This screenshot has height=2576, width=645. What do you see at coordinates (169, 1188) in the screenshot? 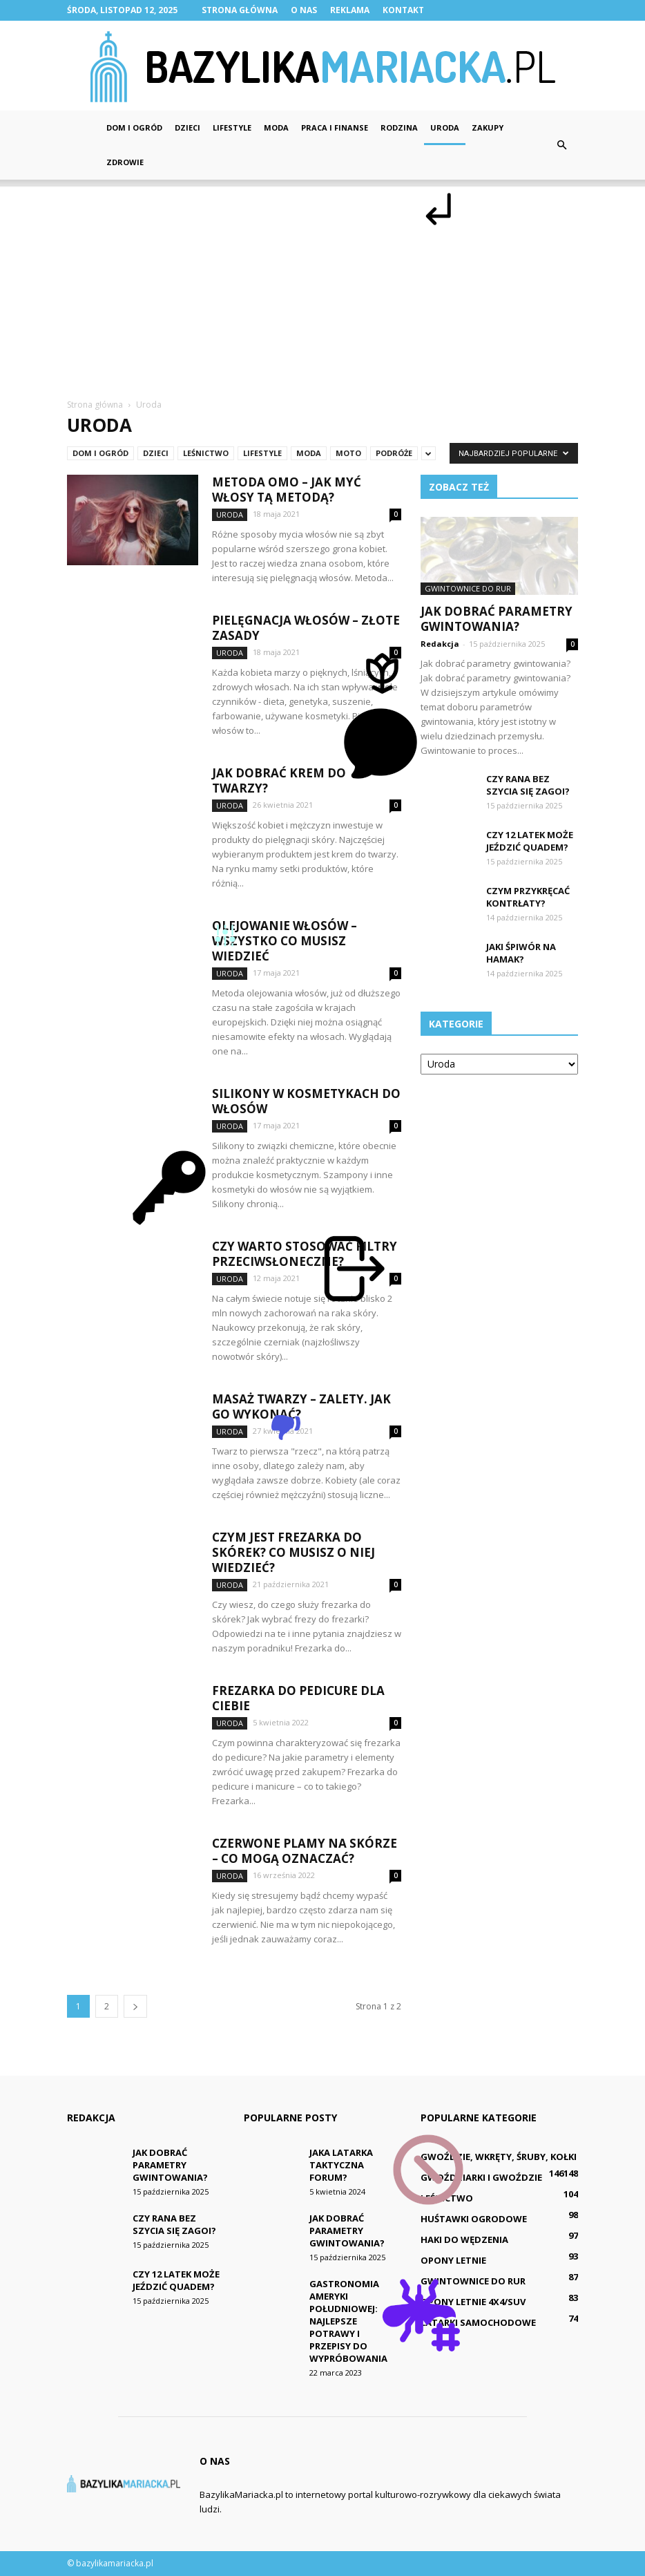
I see `access security or password settings` at bounding box center [169, 1188].